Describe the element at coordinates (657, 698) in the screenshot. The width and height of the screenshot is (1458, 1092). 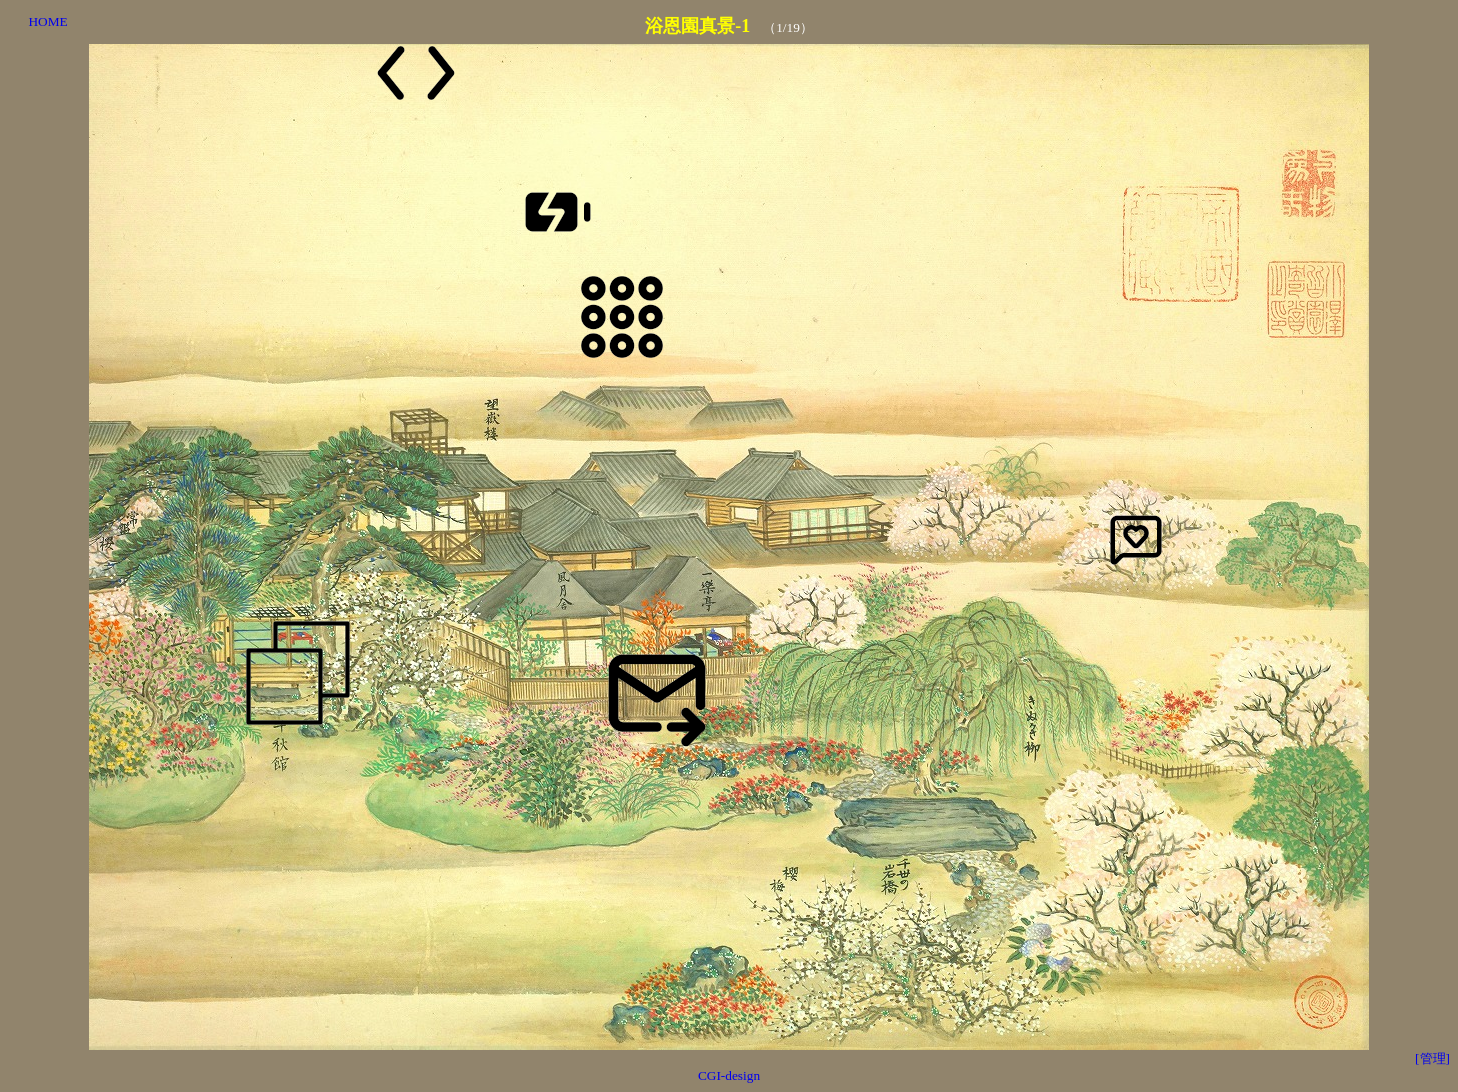
I see `forward this email to another recipient` at that location.